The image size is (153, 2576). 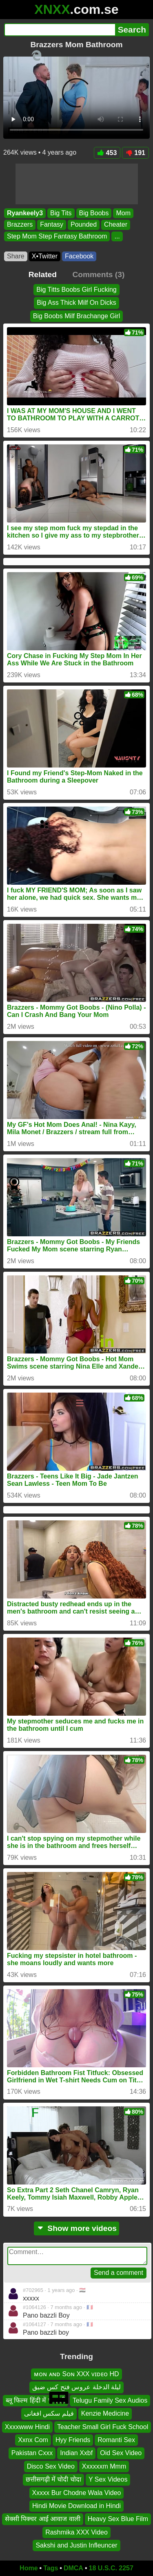 What do you see at coordinates (35, 2112) in the screenshot?
I see `switch to sans-serif font style` at bounding box center [35, 2112].